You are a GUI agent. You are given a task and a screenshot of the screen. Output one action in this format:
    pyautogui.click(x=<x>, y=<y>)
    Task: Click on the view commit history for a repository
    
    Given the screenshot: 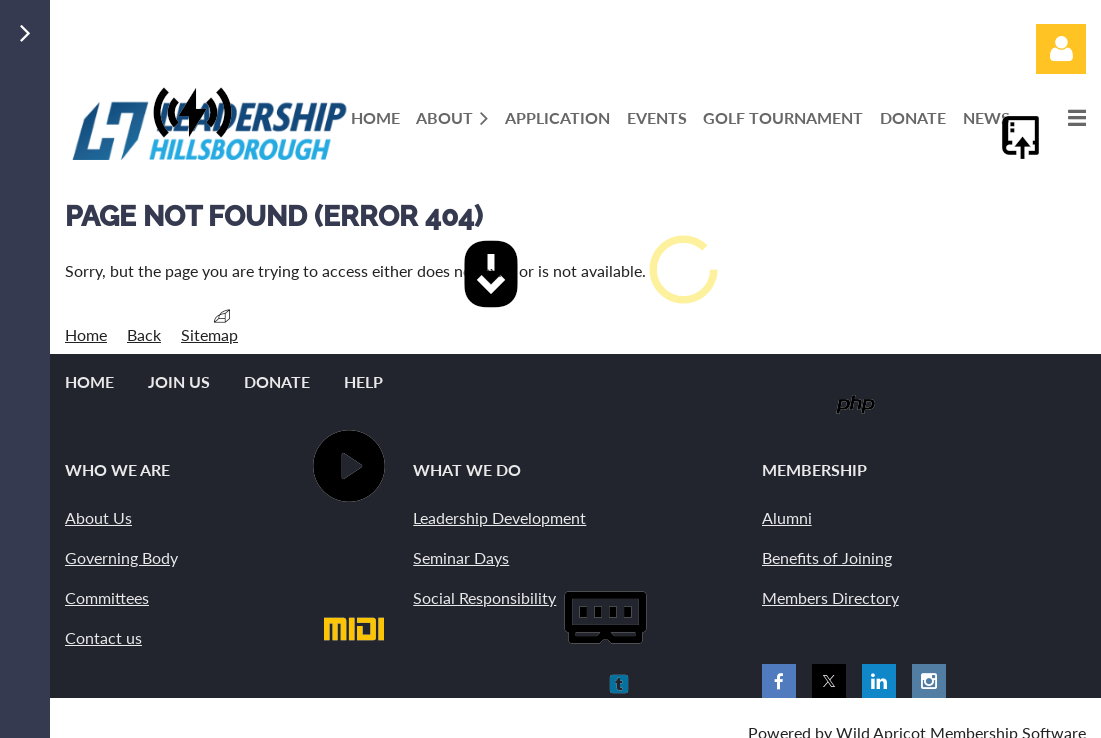 What is the action you would take?
    pyautogui.click(x=1020, y=136)
    